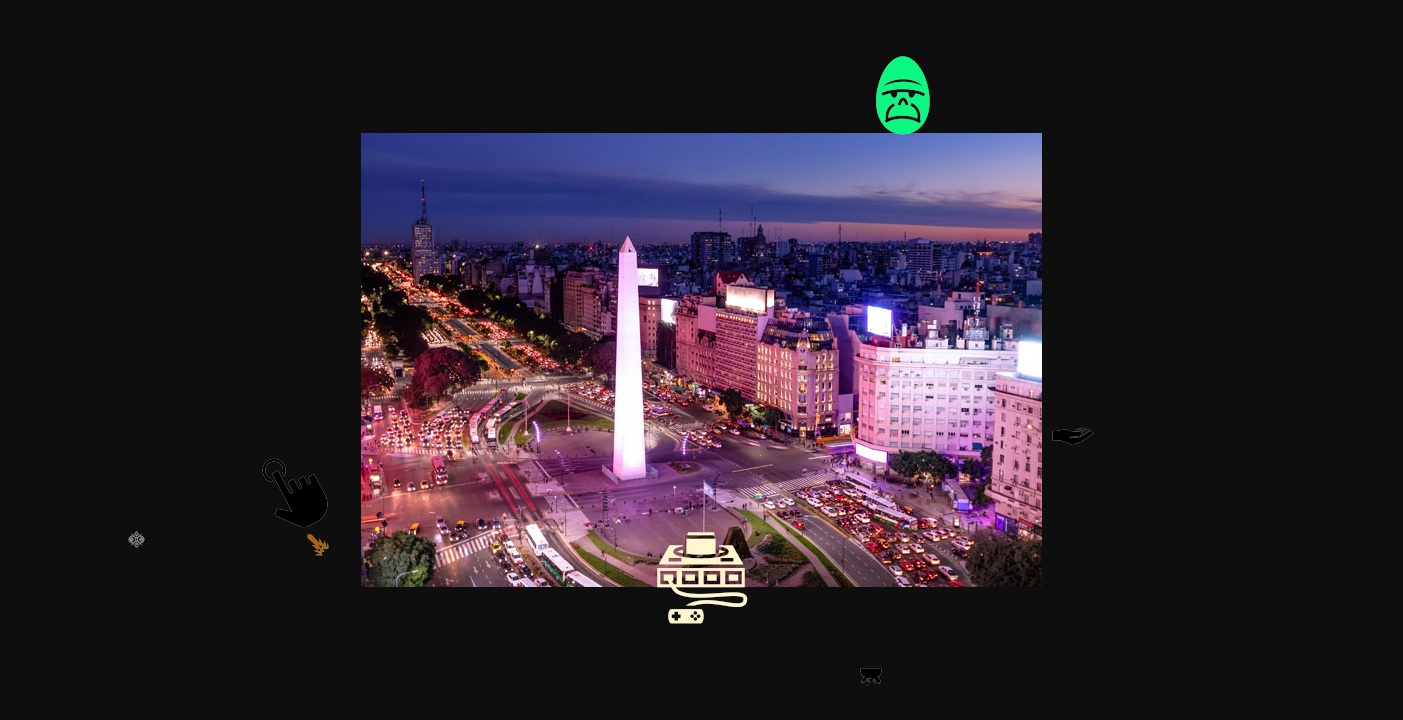  Describe the element at coordinates (295, 493) in the screenshot. I see `tap or click to interact` at that location.